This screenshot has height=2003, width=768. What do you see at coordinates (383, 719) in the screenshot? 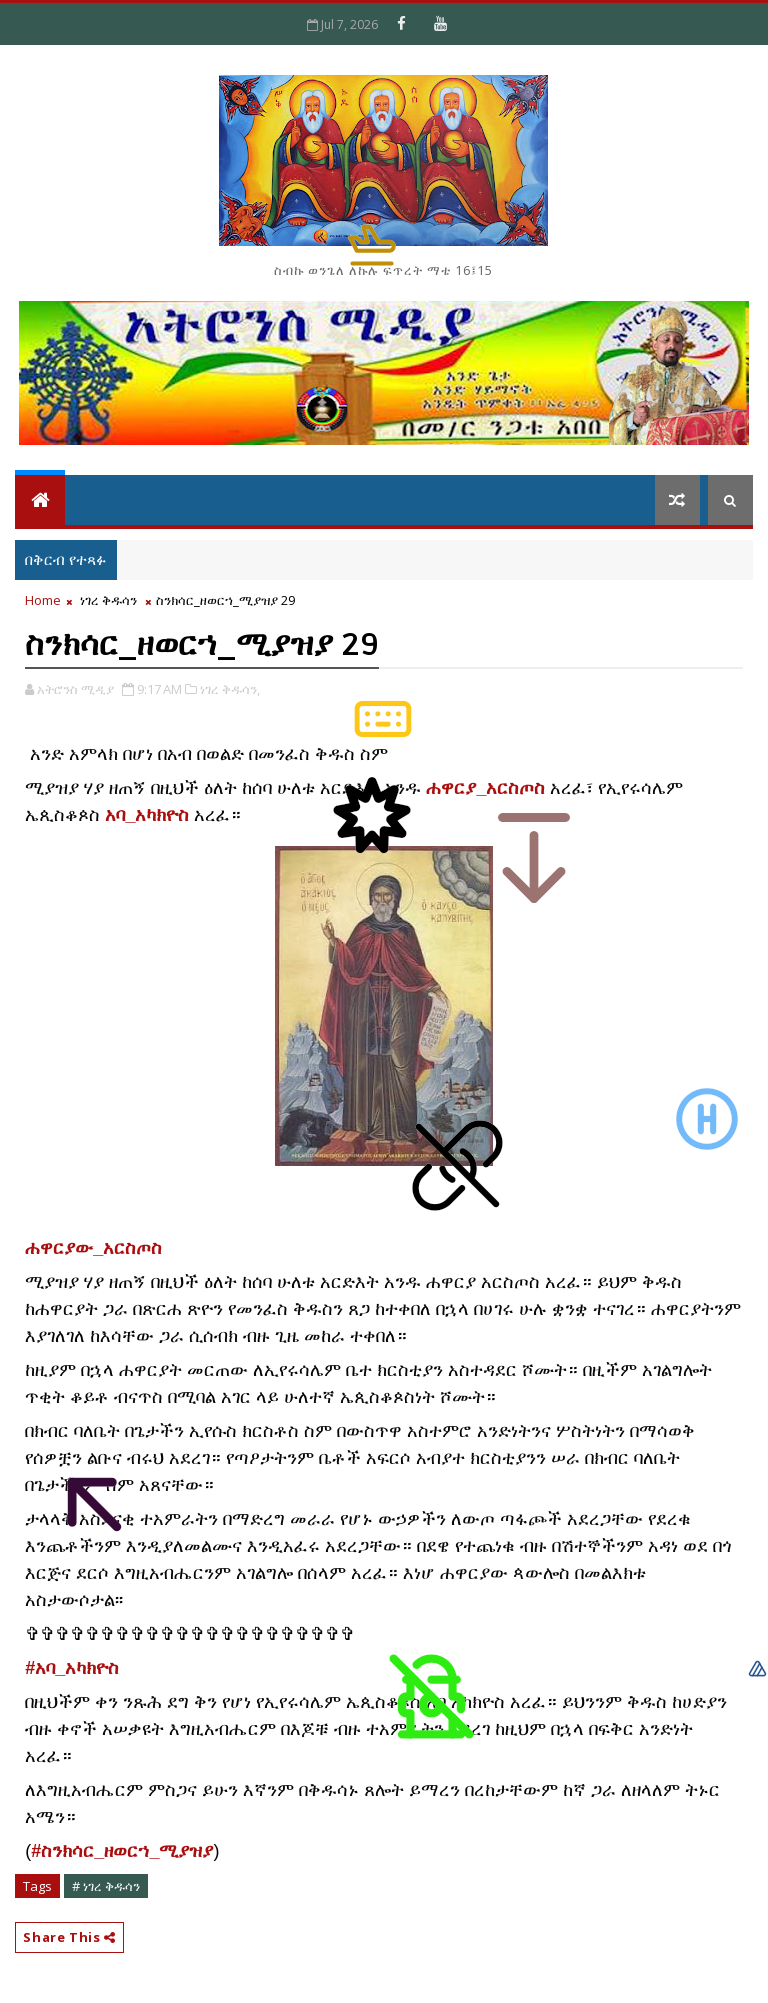
I see `open the on-screen keyboard` at bounding box center [383, 719].